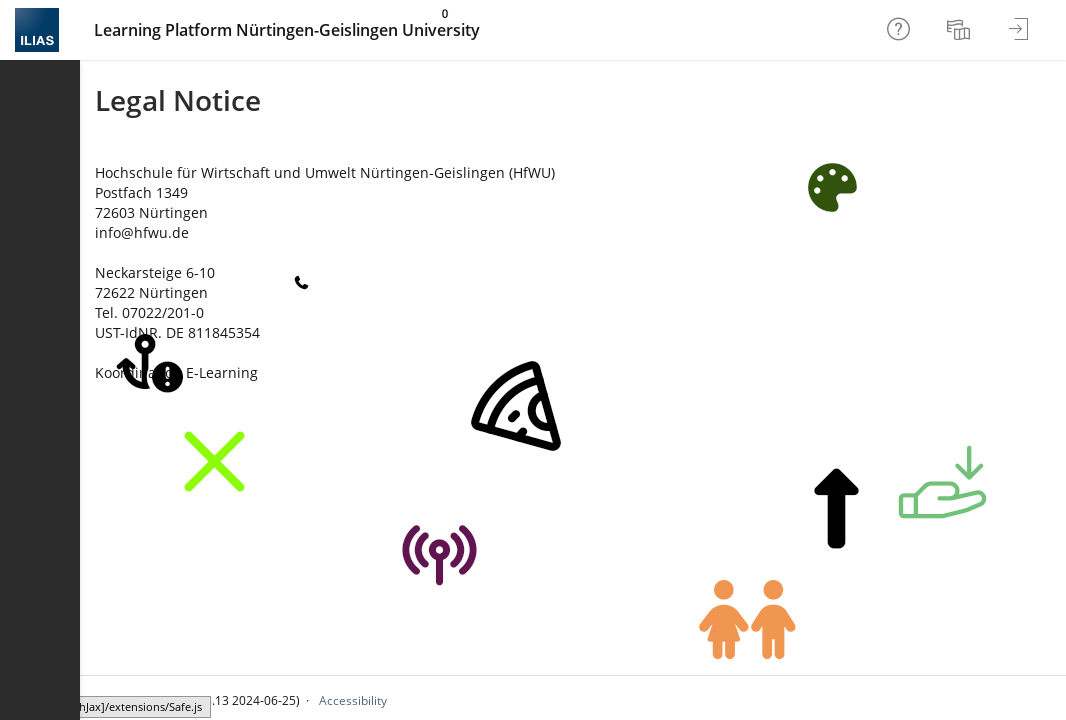 Image resolution: width=1066 pixels, height=720 pixels. What do you see at coordinates (516, 406) in the screenshot?
I see `order food or access food delivery` at bounding box center [516, 406].